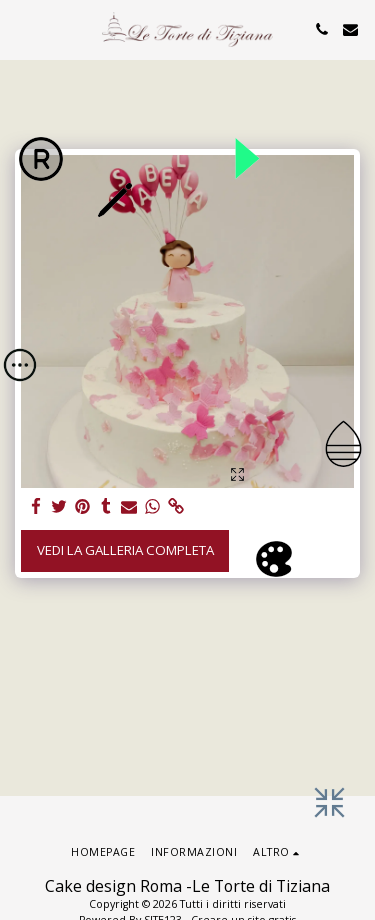 This screenshot has height=920, width=375. What do you see at coordinates (20, 365) in the screenshot?
I see `view more options` at bounding box center [20, 365].